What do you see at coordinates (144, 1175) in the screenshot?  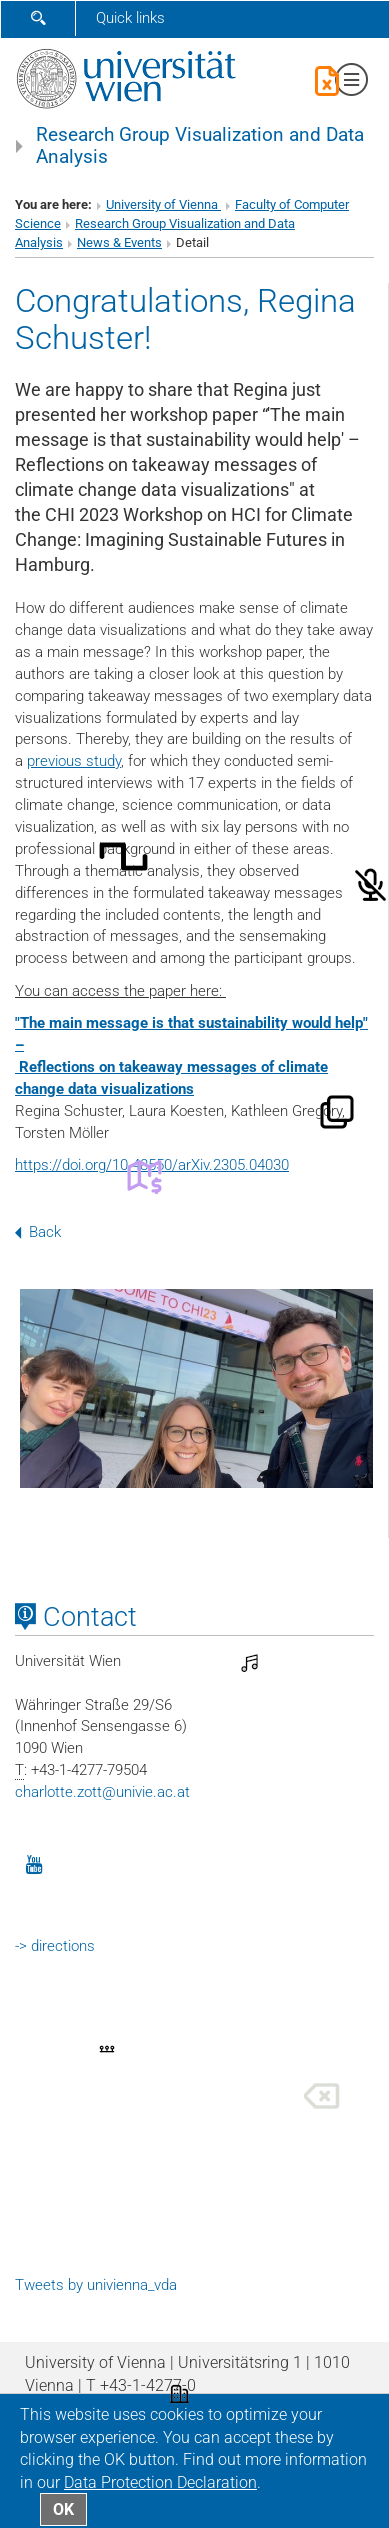 I see `view location-based pricing or costs` at bounding box center [144, 1175].